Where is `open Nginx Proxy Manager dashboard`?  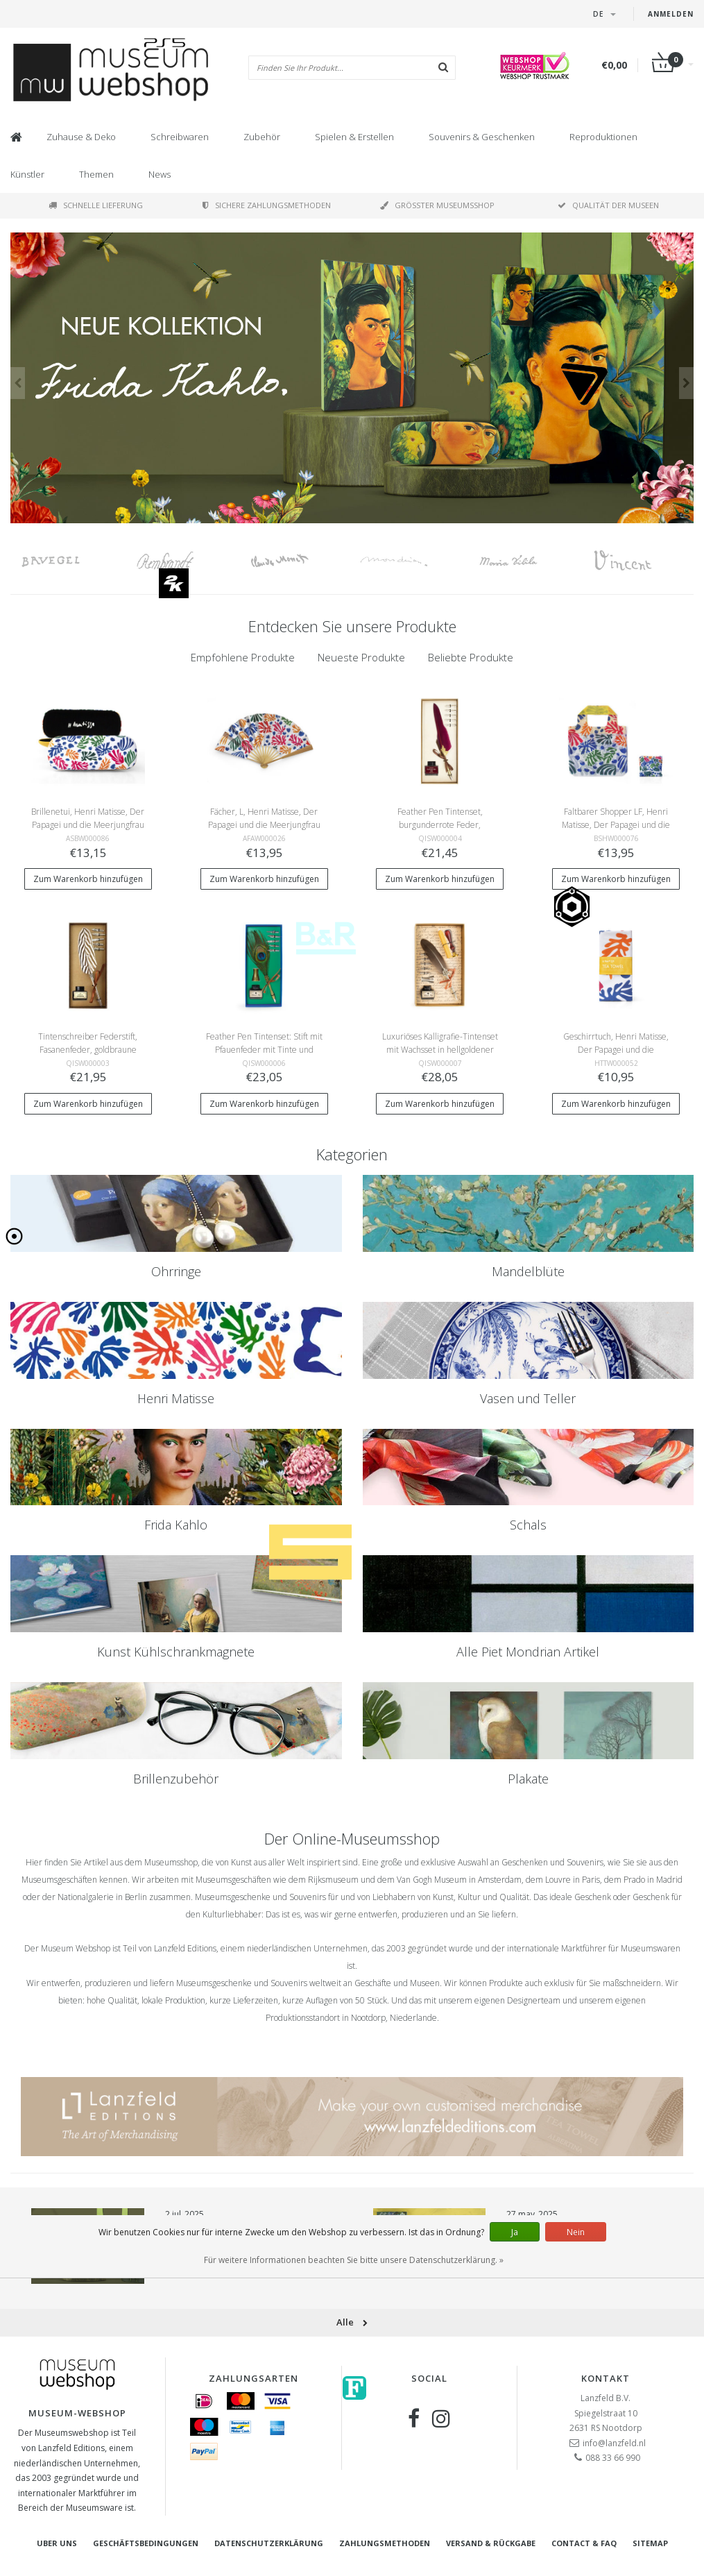 open Nginx Proxy Manager dashboard is located at coordinates (572, 906).